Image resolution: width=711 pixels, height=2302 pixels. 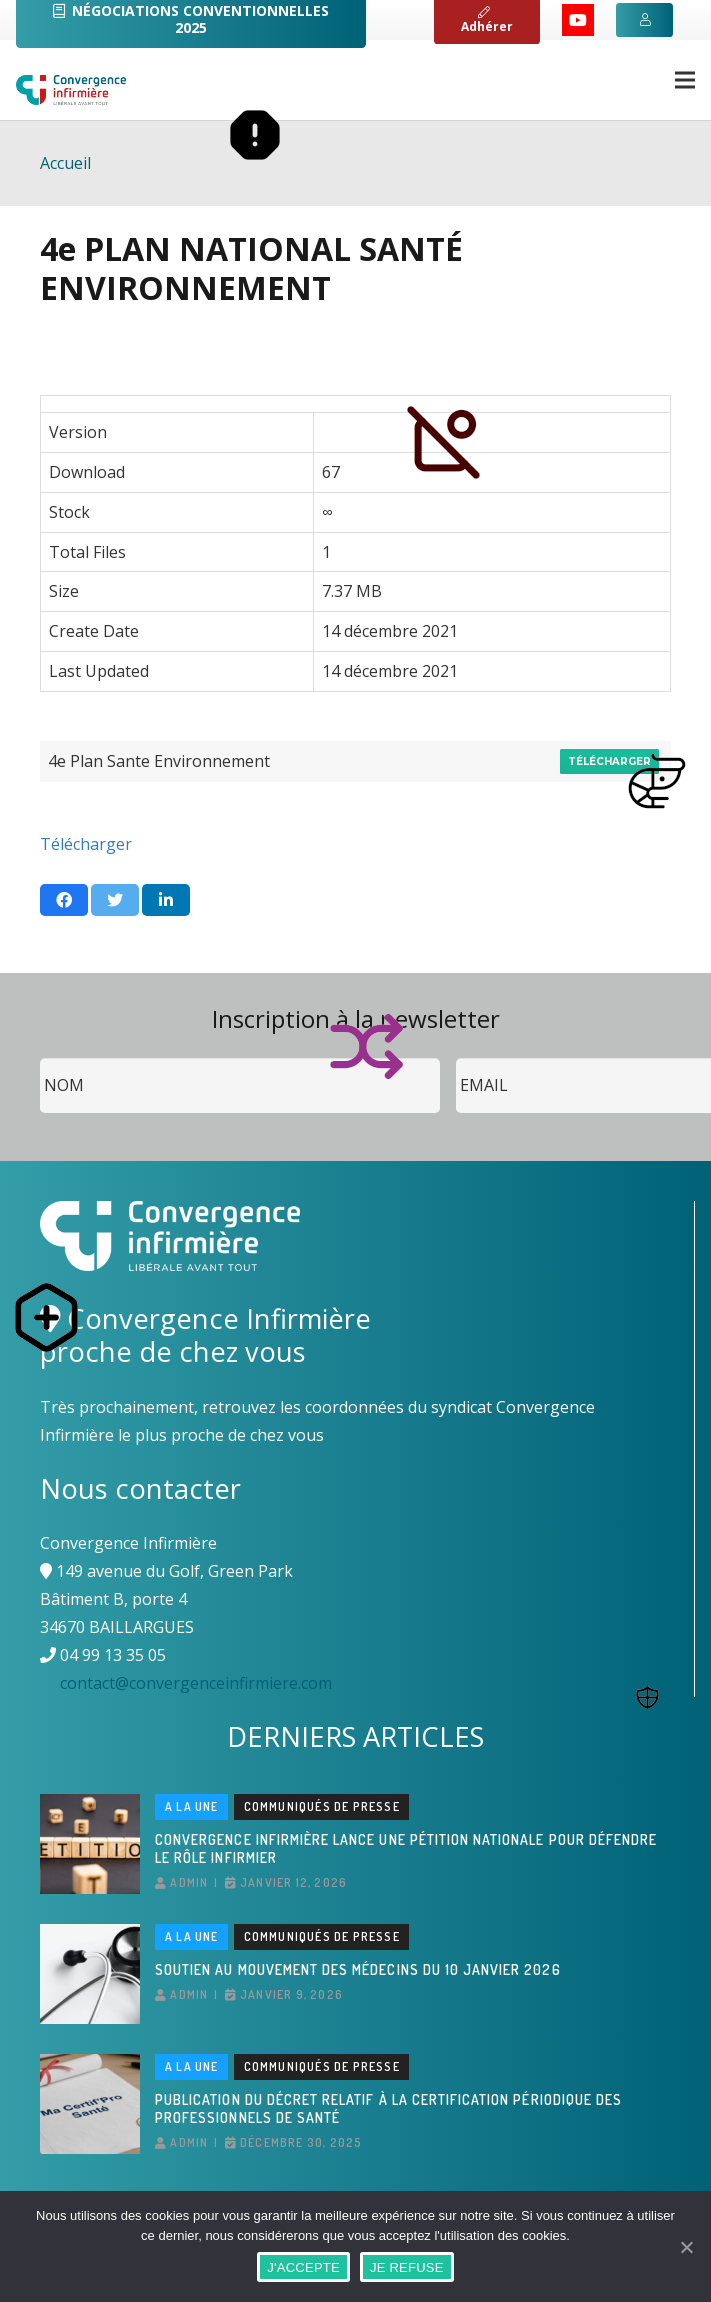 I want to click on privacy or security settings with multiple protection layers, so click(x=647, y=1697).